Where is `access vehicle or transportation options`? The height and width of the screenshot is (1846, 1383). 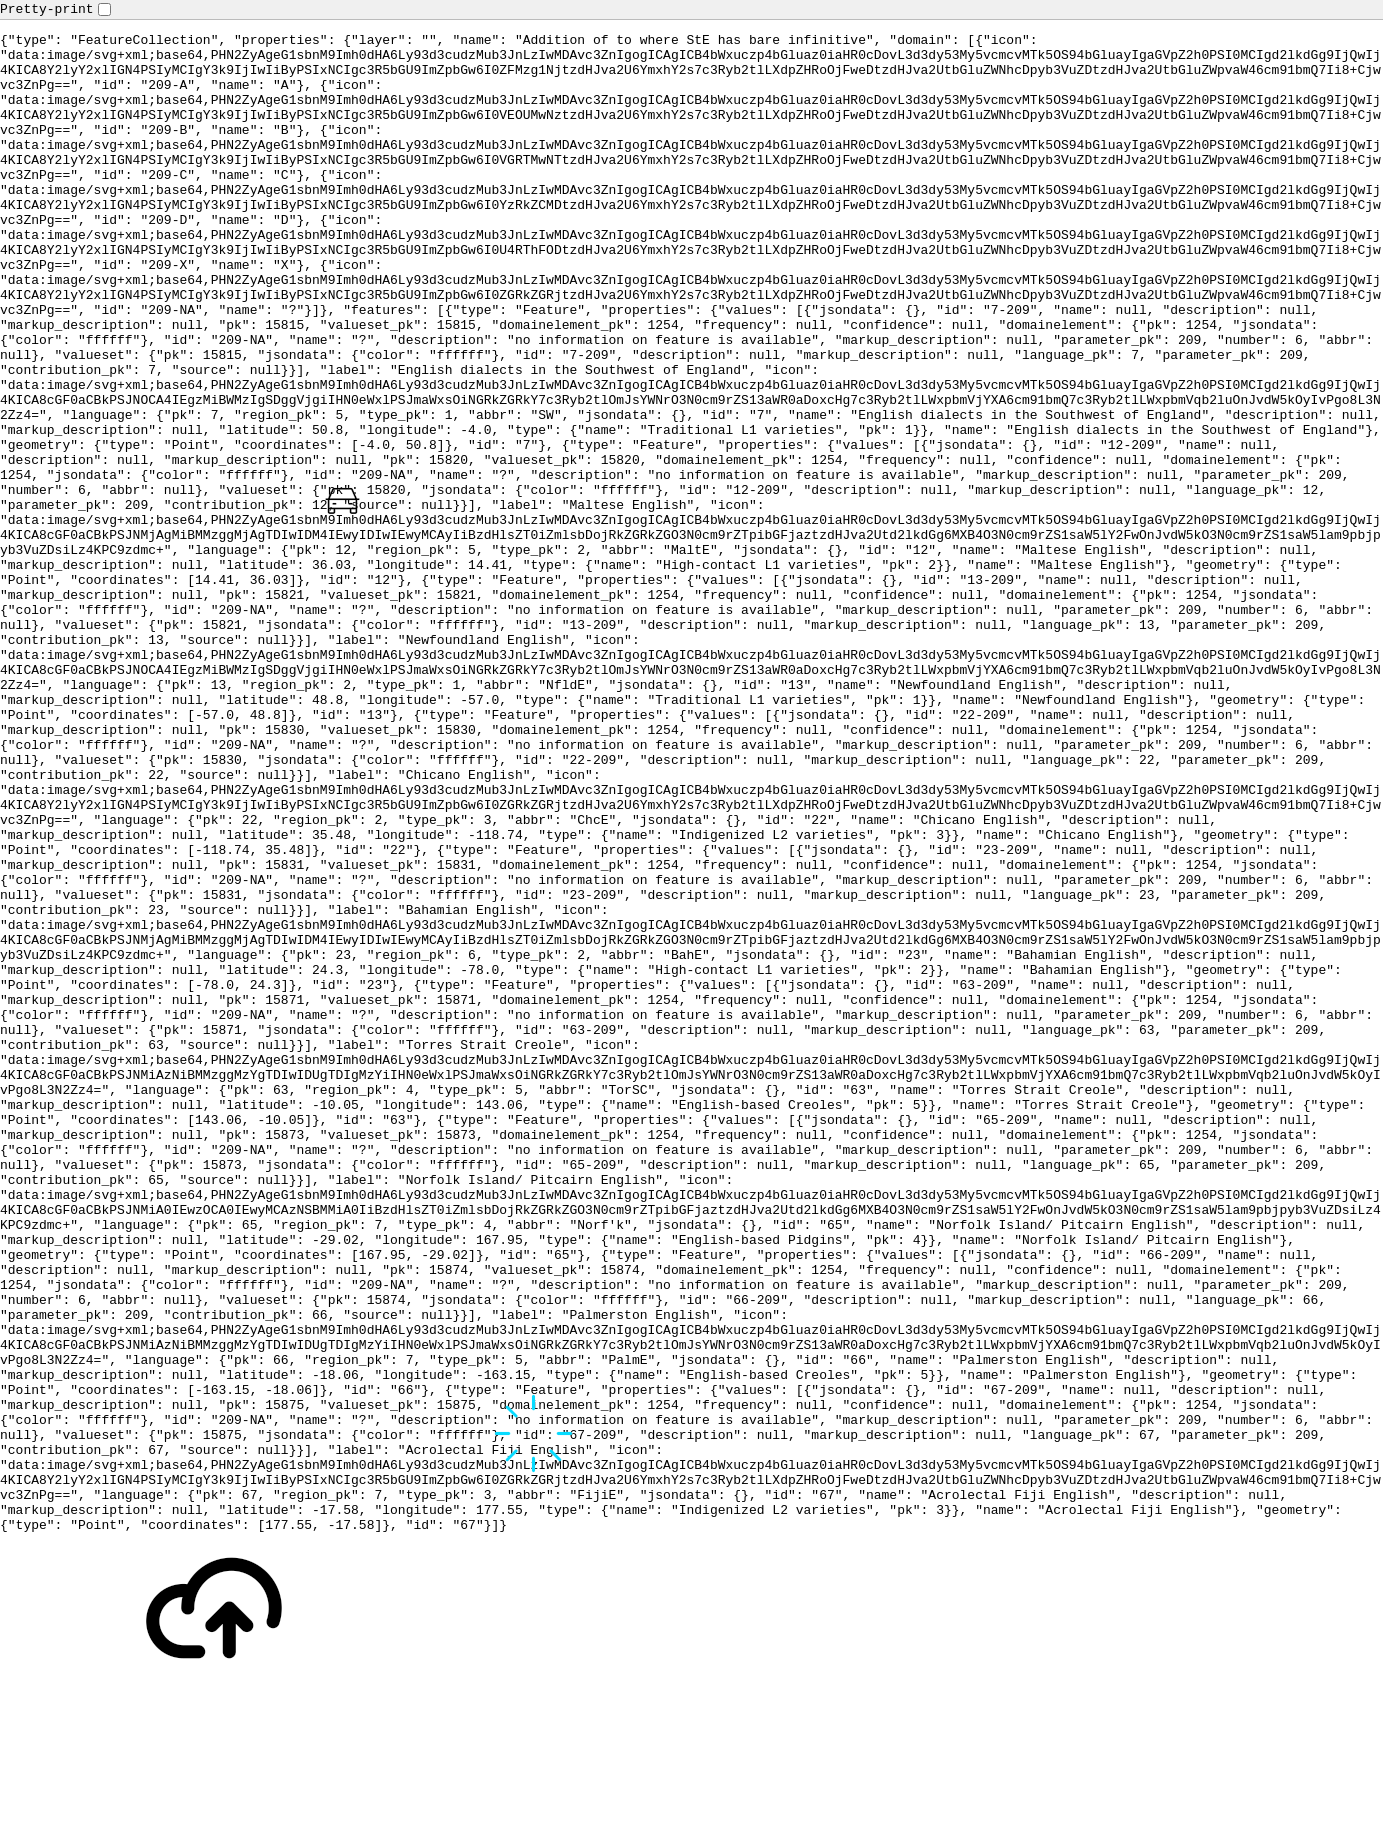 access vehicle or transportation options is located at coordinates (342, 501).